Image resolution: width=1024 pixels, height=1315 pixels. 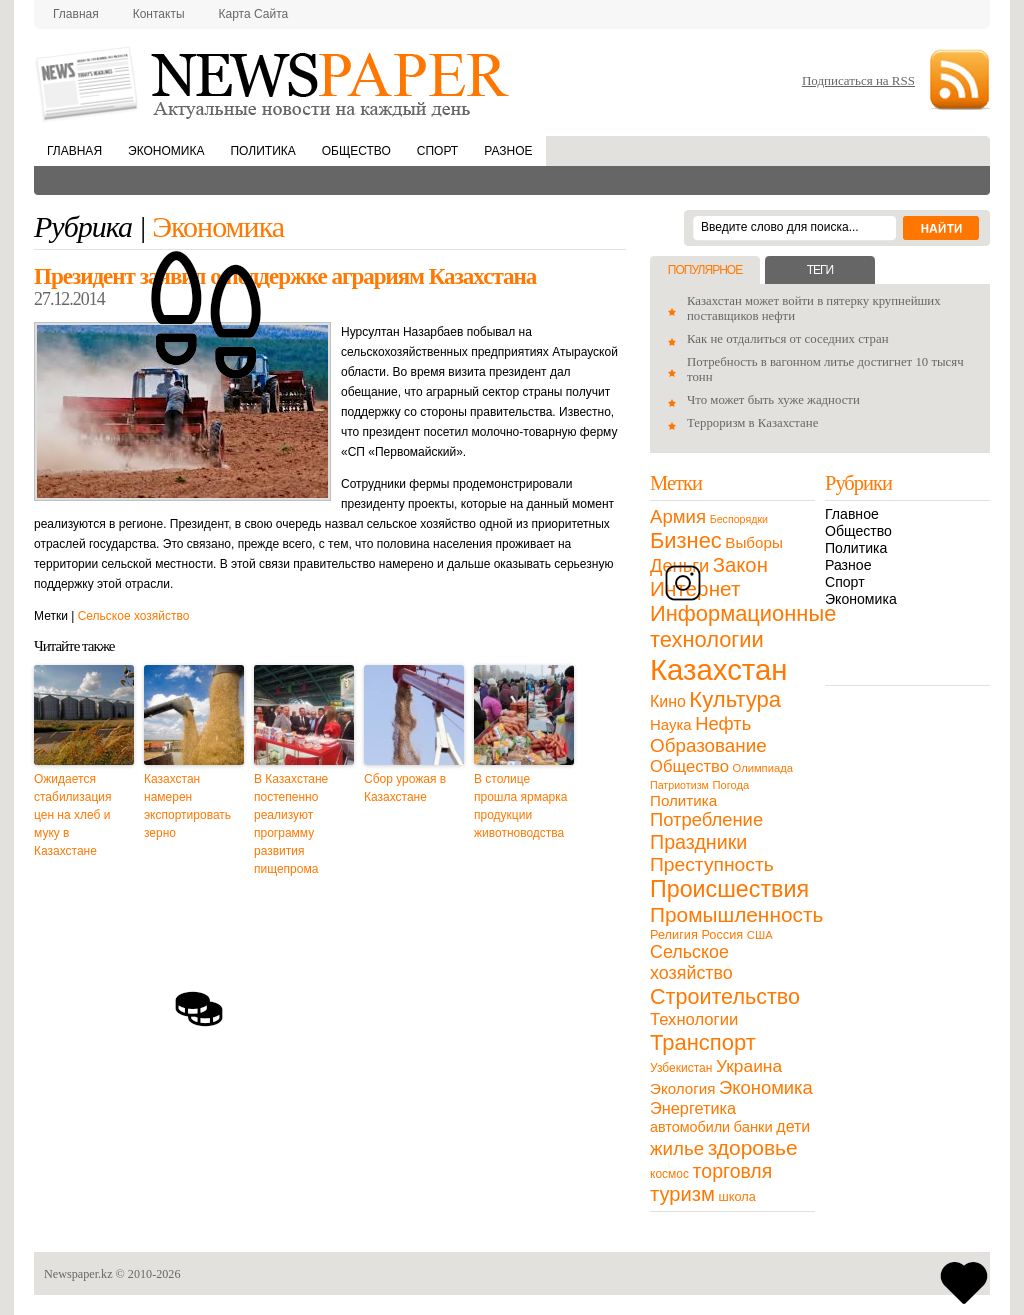 What do you see at coordinates (199, 1009) in the screenshot?
I see `view your coin balance or currency` at bounding box center [199, 1009].